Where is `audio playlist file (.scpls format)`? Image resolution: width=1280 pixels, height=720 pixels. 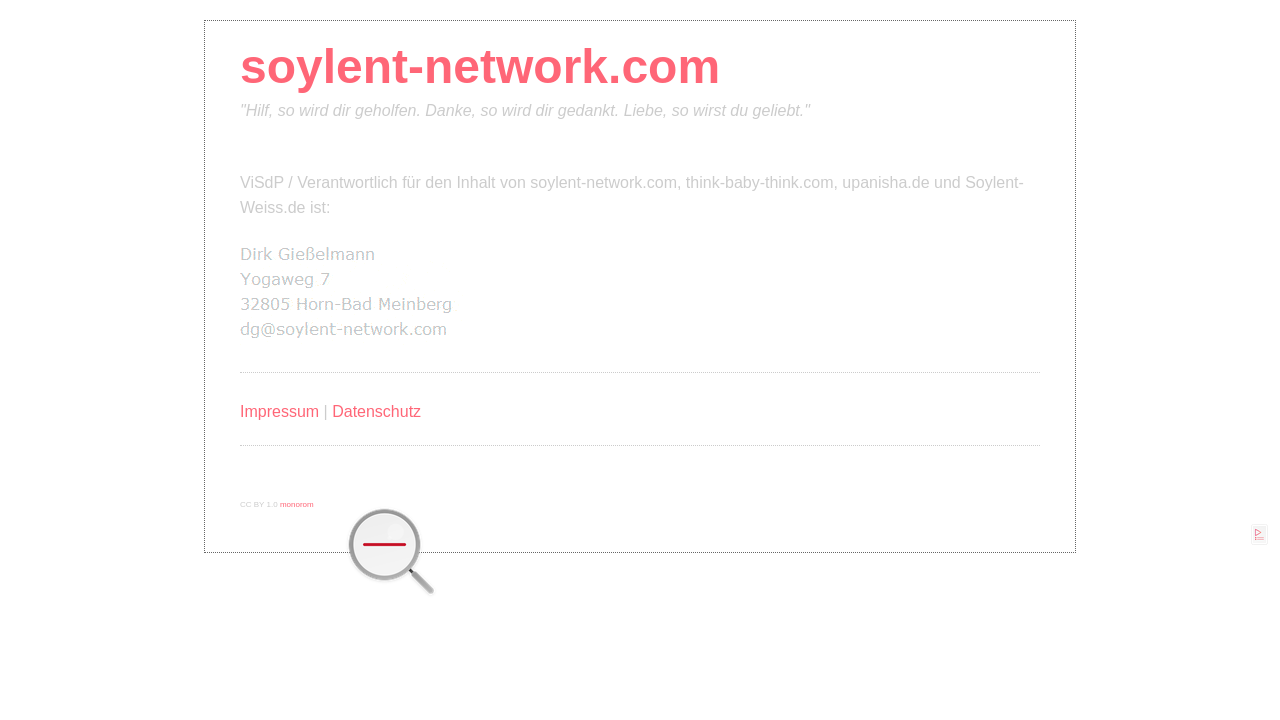
audio playlist file (.scpls format) is located at coordinates (1259, 534).